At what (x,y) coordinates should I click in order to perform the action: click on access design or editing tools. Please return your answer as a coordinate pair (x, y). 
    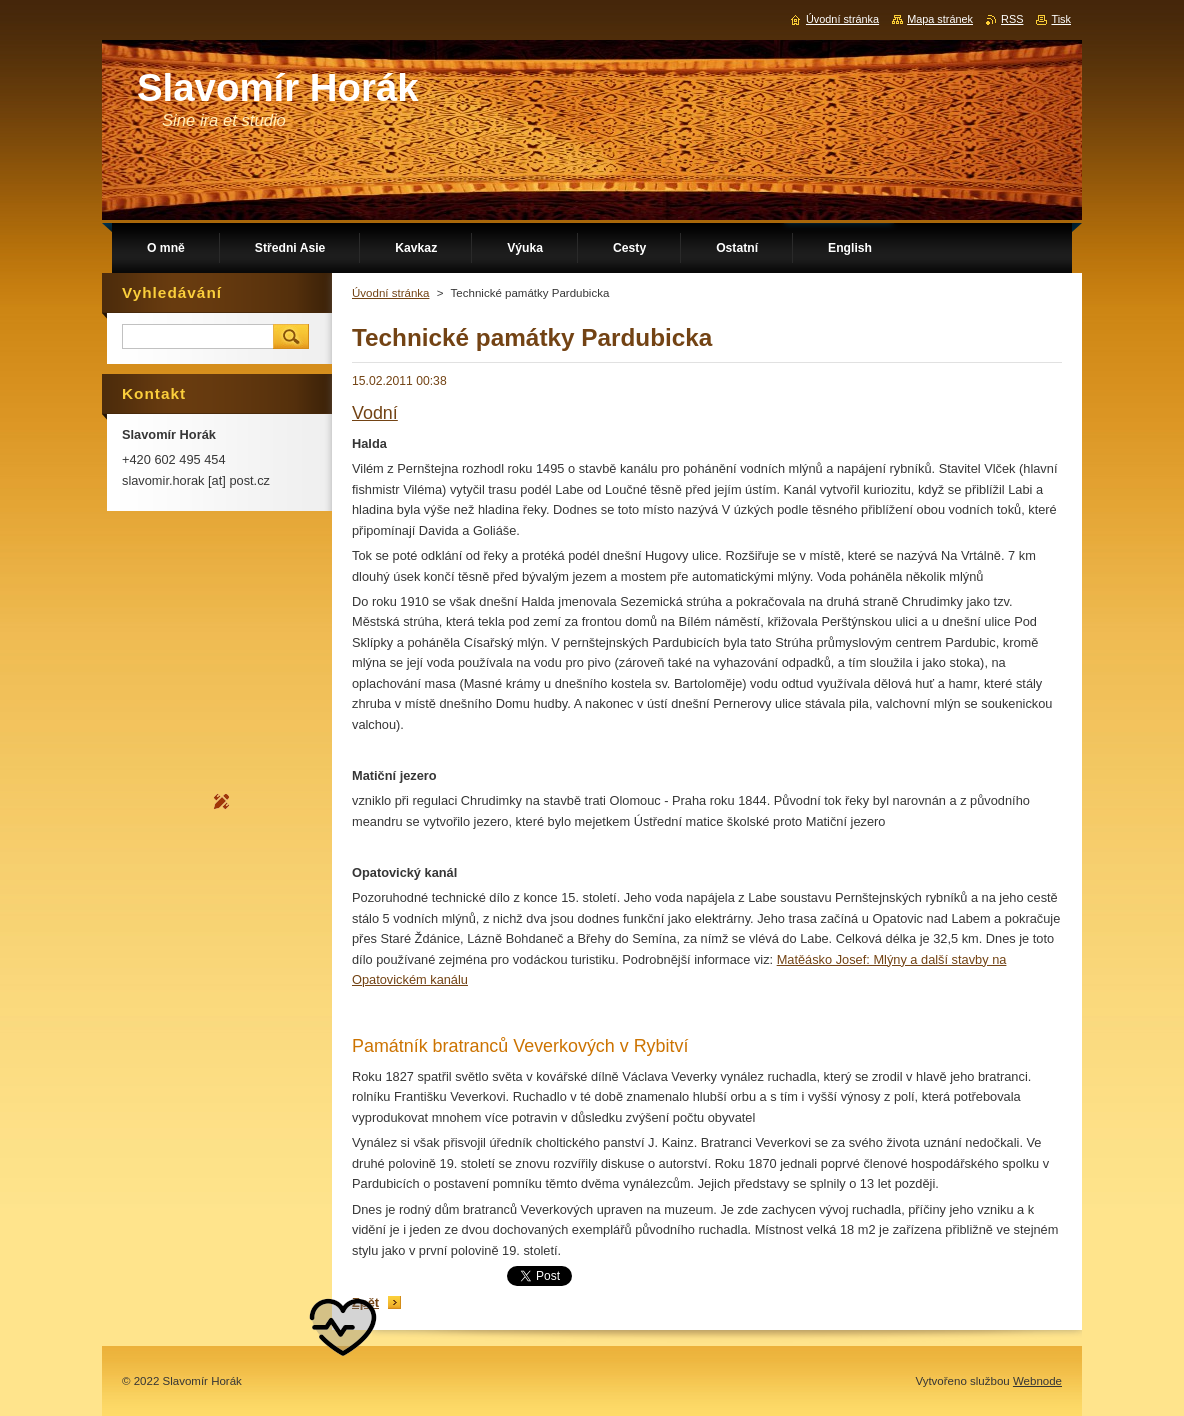
    Looking at the image, I should click on (221, 801).